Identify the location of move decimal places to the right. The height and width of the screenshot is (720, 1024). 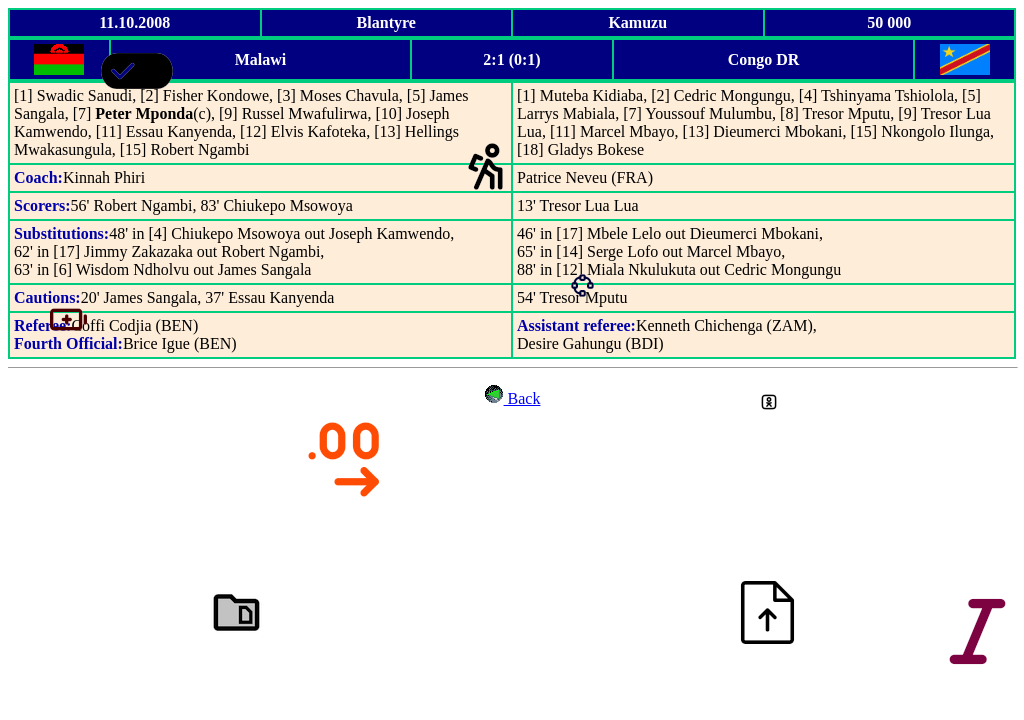
(345, 459).